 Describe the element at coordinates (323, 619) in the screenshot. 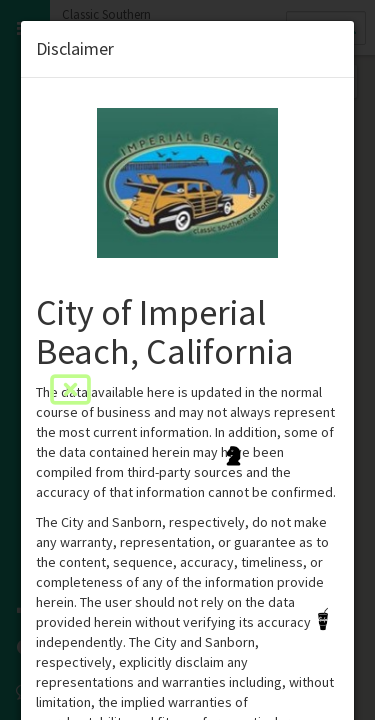

I see `gulp.js task runner logo` at that location.